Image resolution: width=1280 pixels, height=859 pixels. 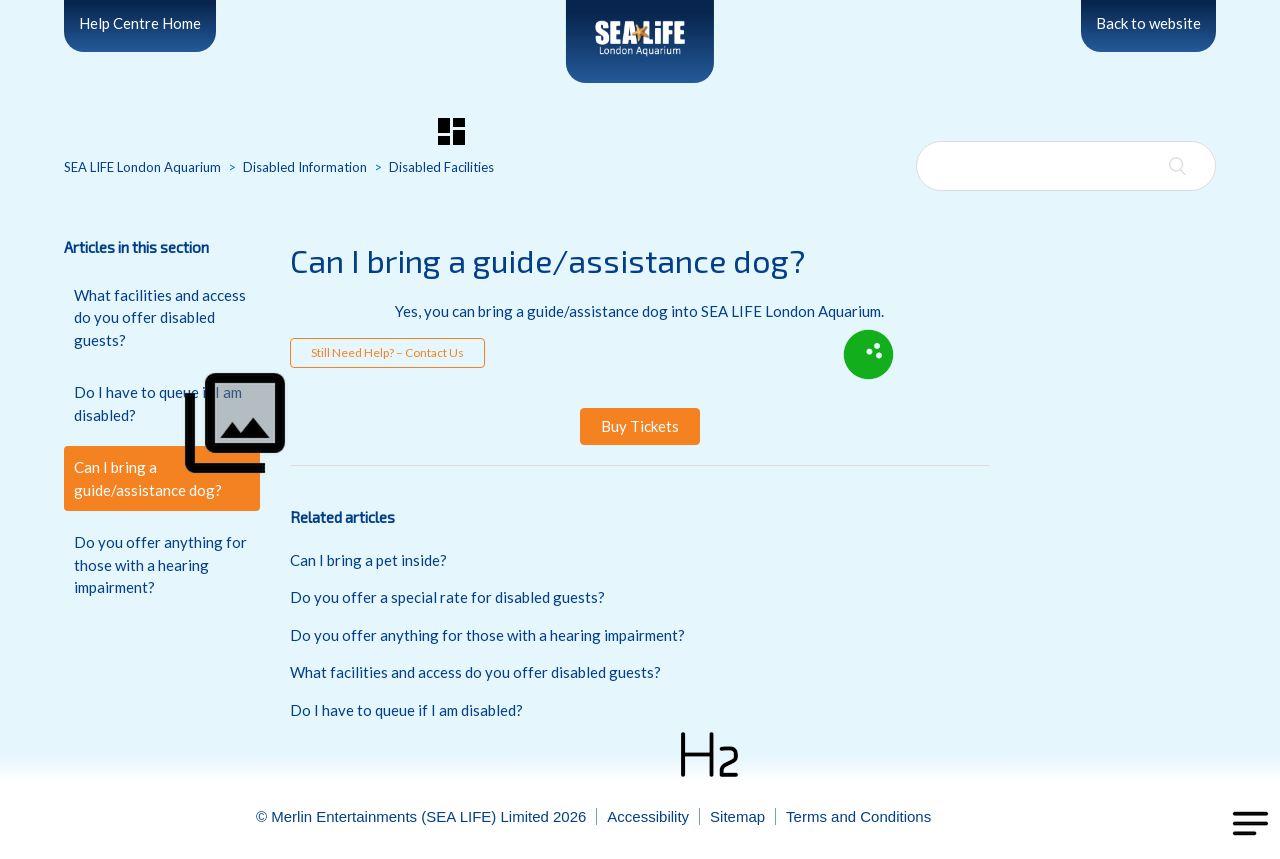 I want to click on format text as heading level 2, so click(x=709, y=754).